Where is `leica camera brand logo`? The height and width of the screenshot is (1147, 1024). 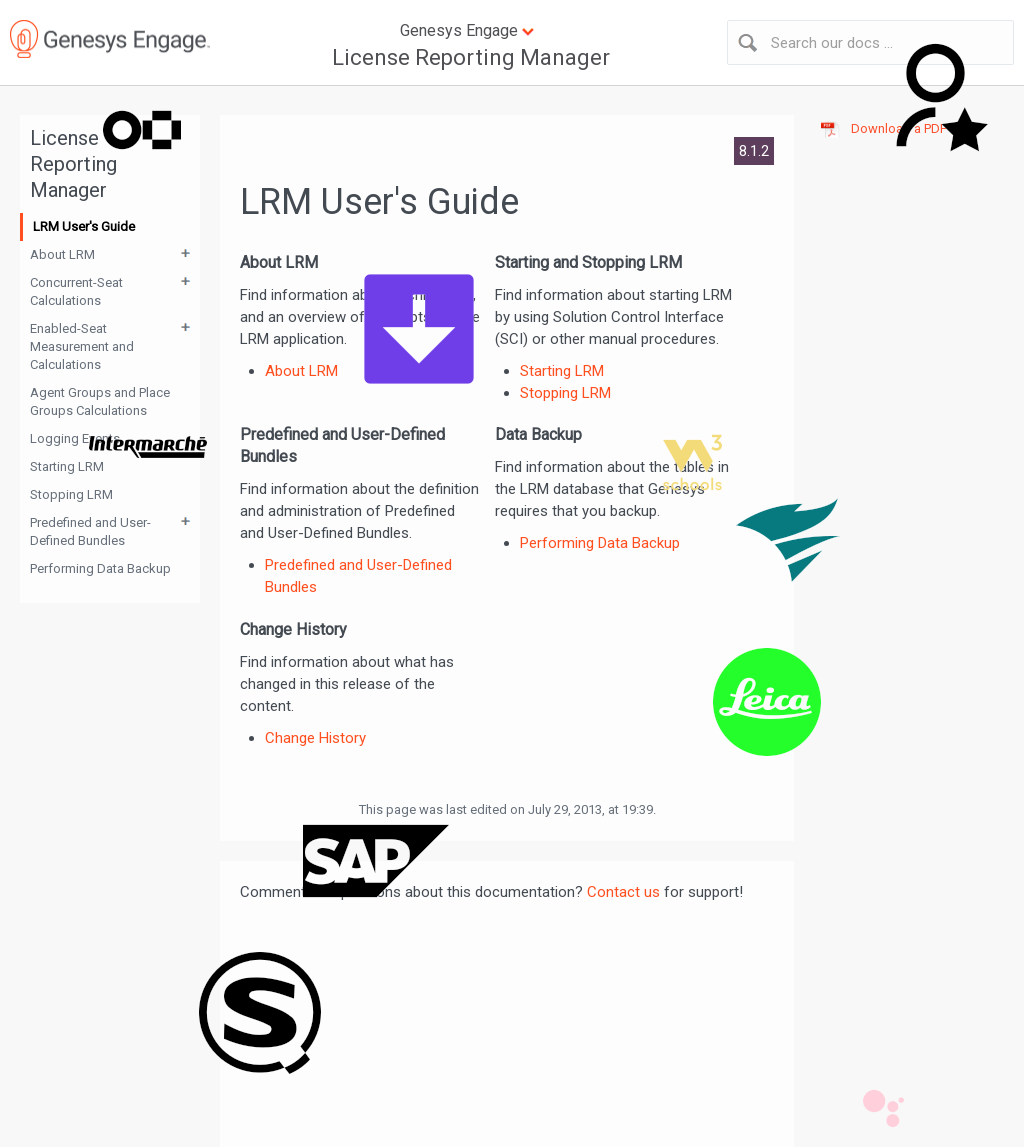 leica camera brand logo is located at coordinates (767, 702).